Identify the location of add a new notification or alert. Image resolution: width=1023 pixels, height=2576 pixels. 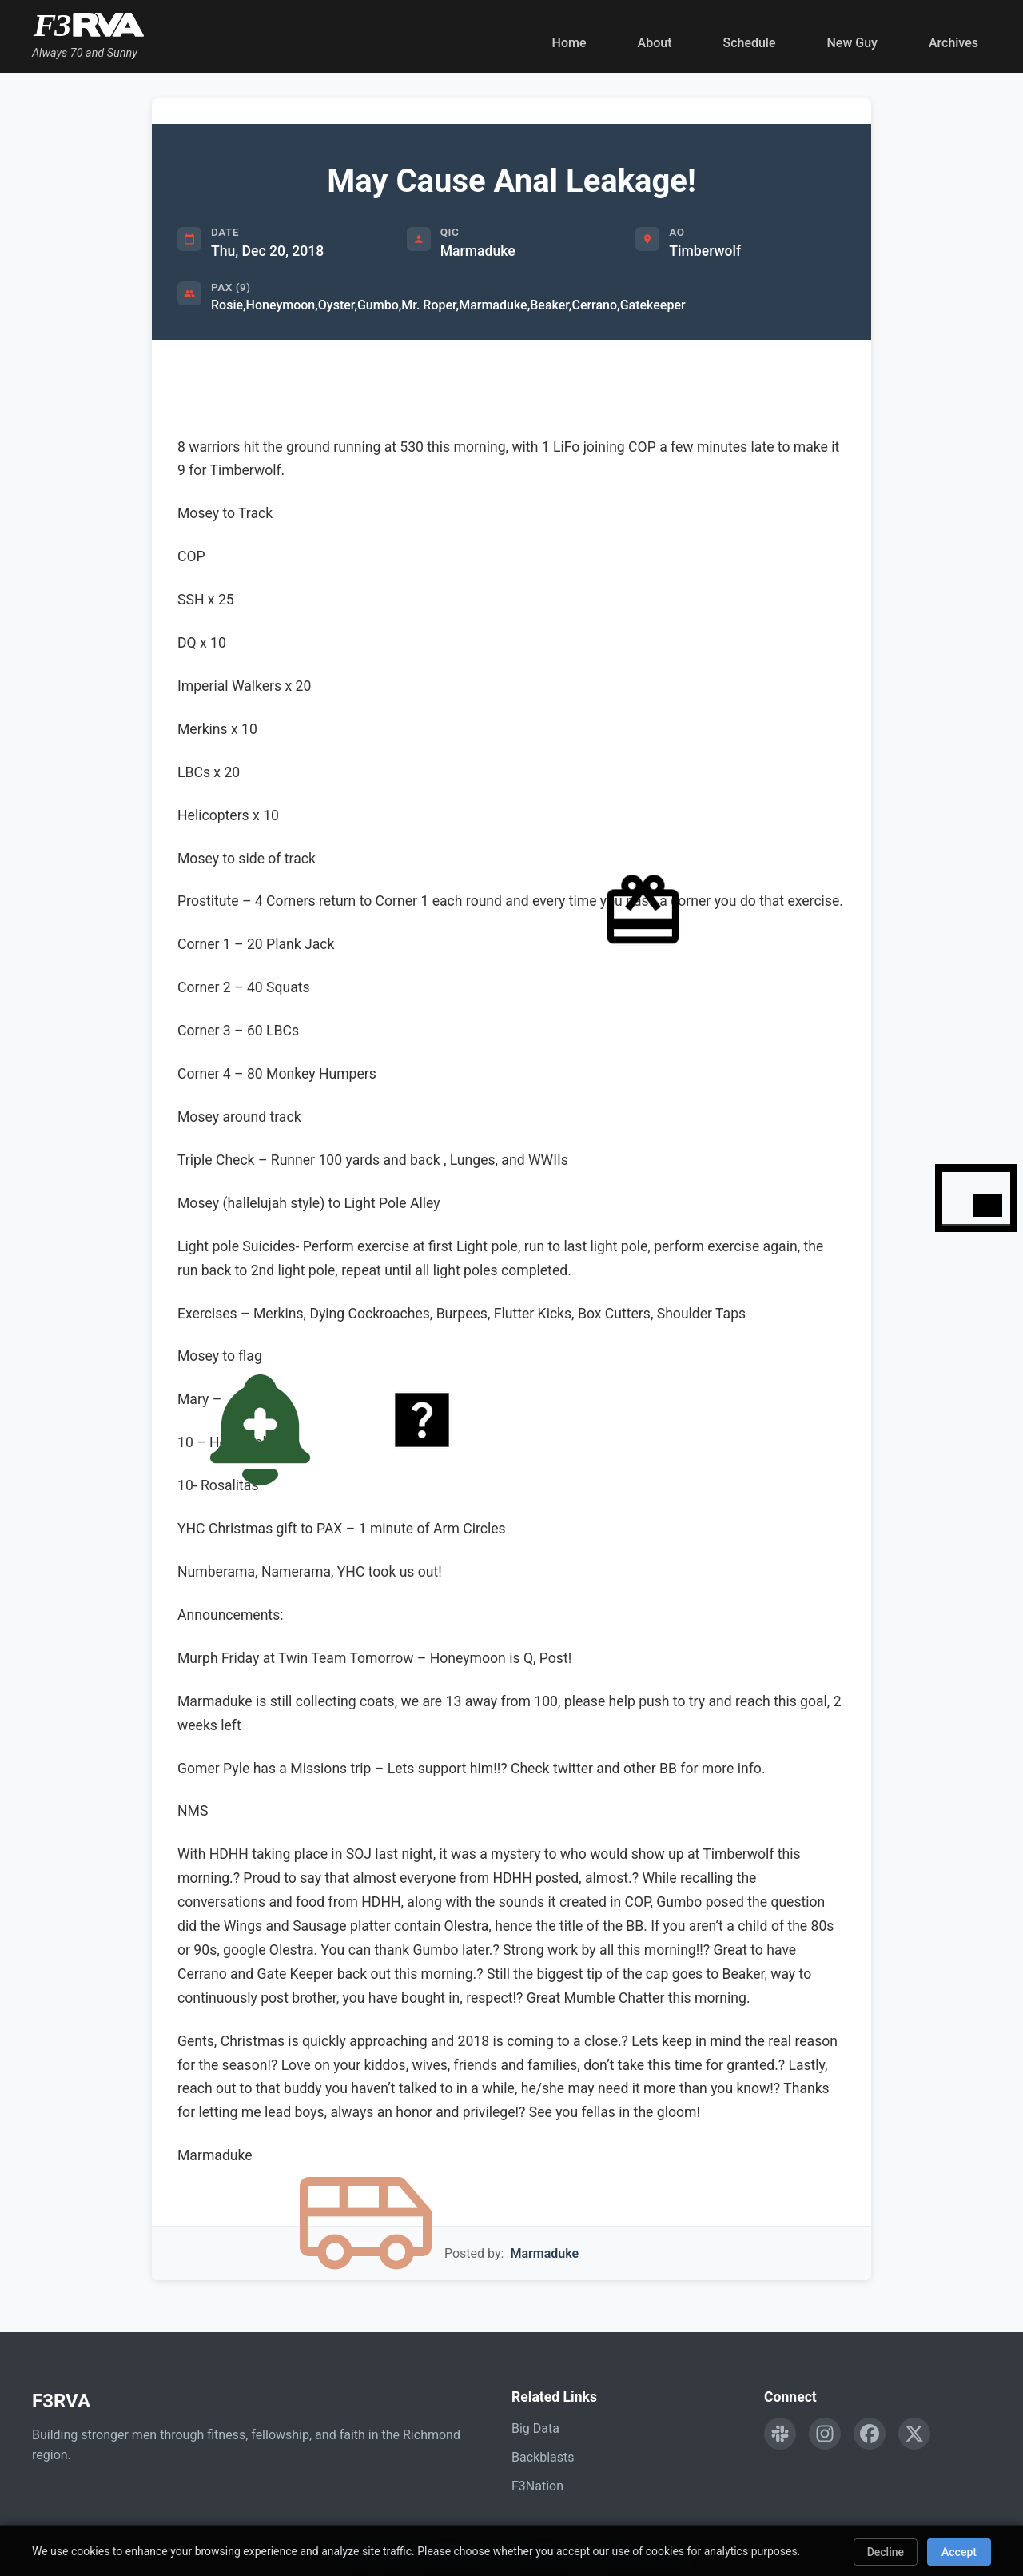
(260, 1430).